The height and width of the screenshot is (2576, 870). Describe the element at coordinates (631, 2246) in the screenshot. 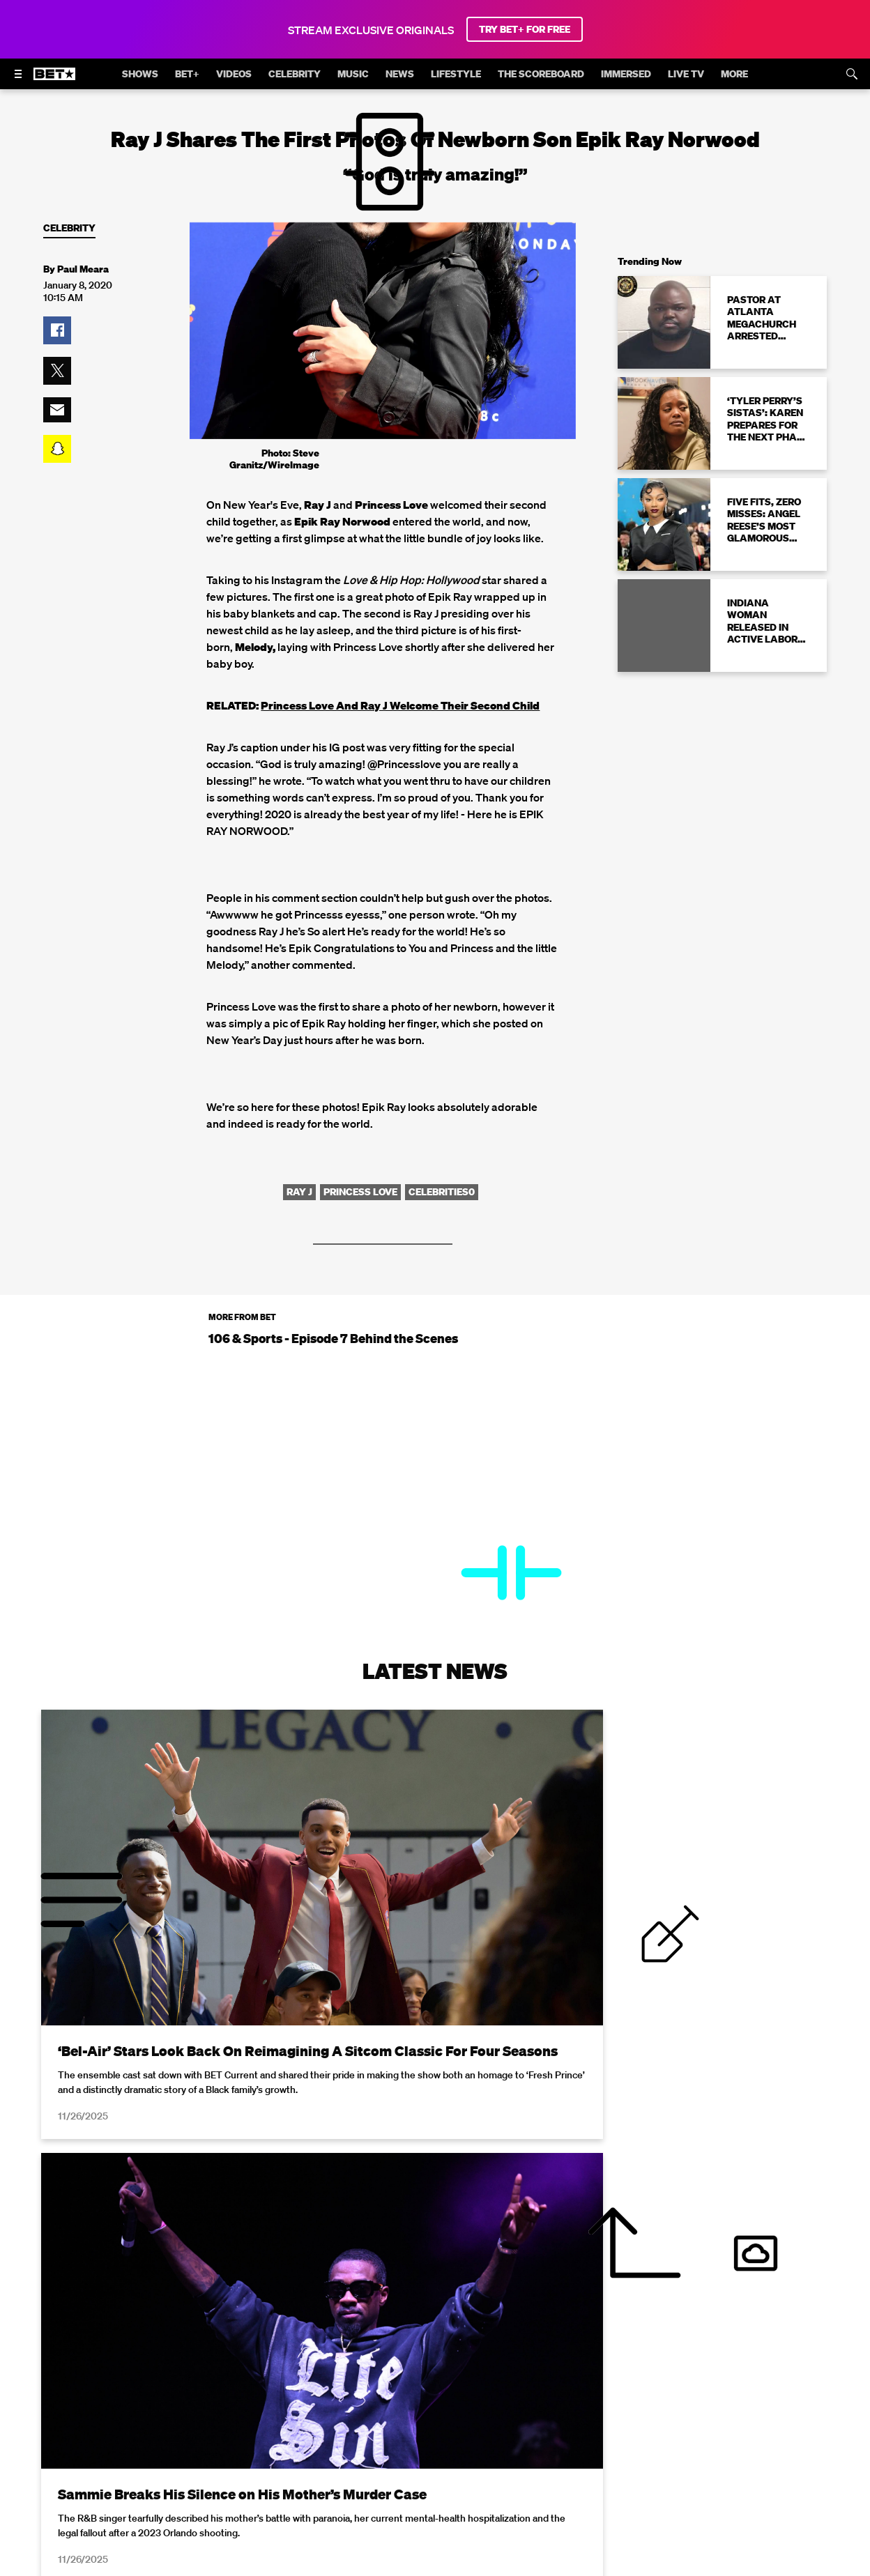

I see `go back and up to previous level` at that location.